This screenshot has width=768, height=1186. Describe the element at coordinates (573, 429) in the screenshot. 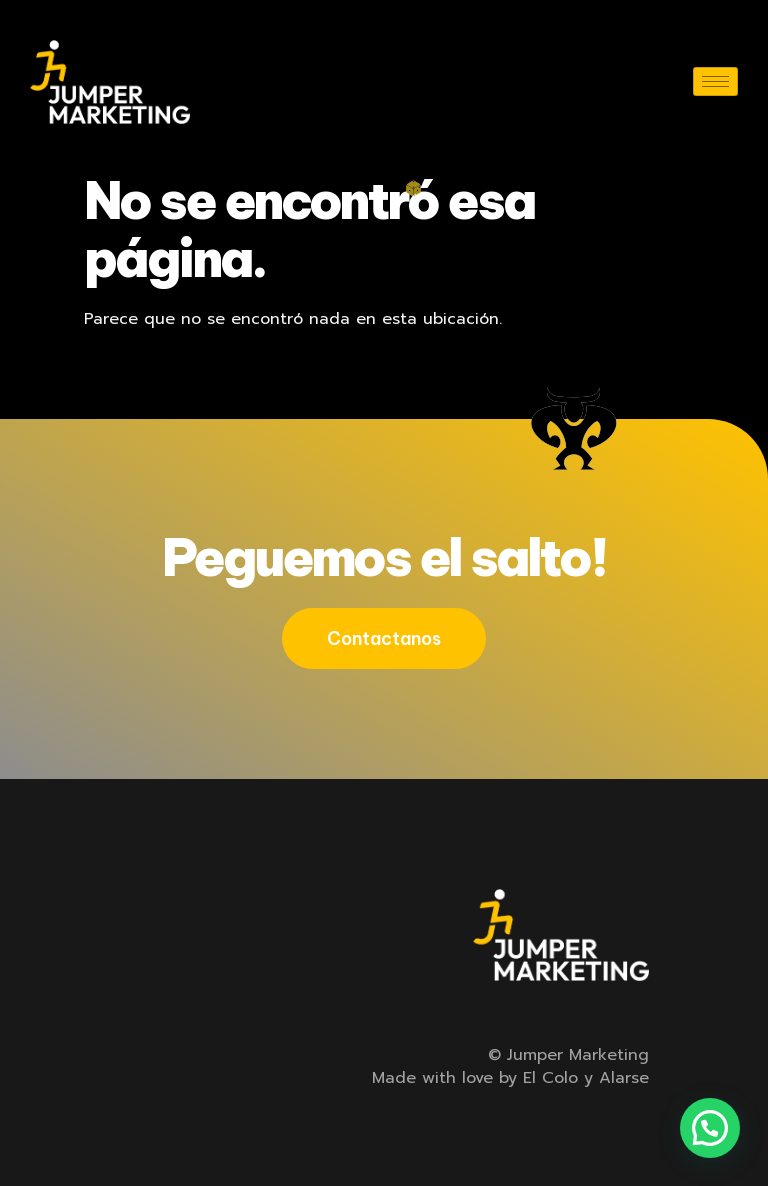

I see `select minotaur character or enemy type` at that location.